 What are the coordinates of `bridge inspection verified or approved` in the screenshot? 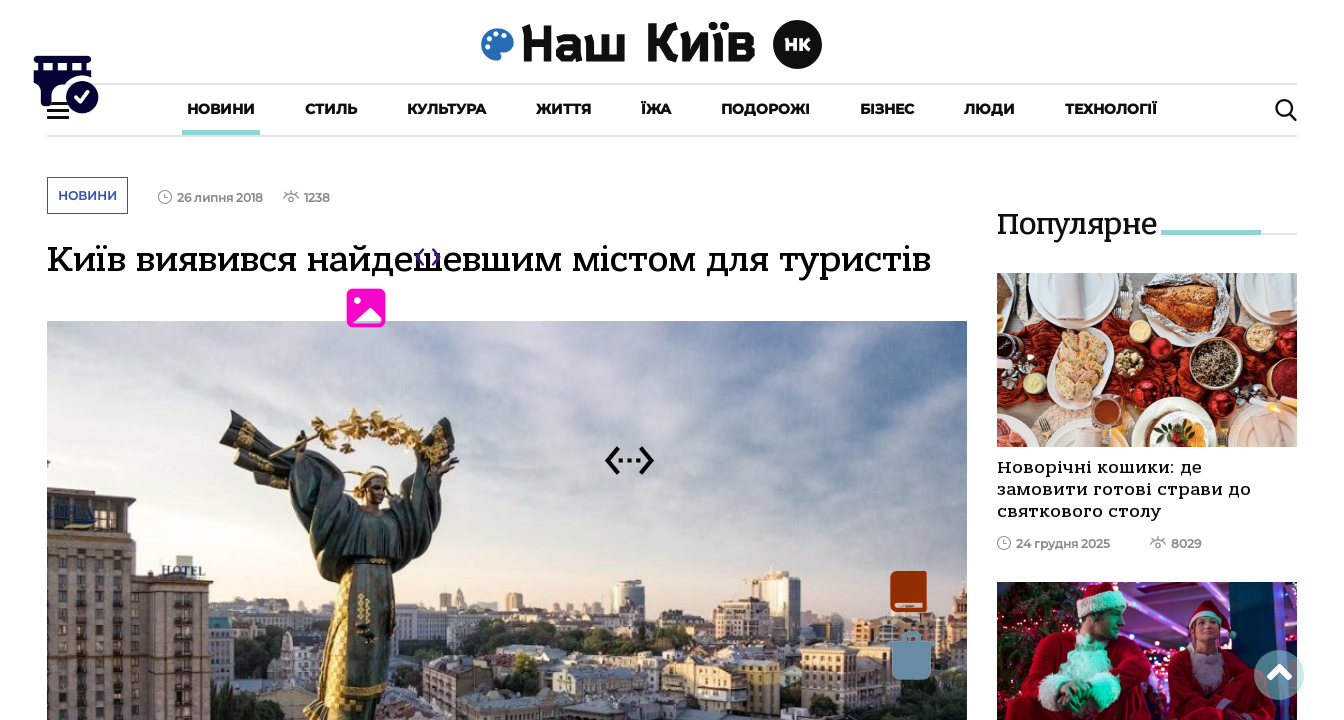 It's located at (66, 81).